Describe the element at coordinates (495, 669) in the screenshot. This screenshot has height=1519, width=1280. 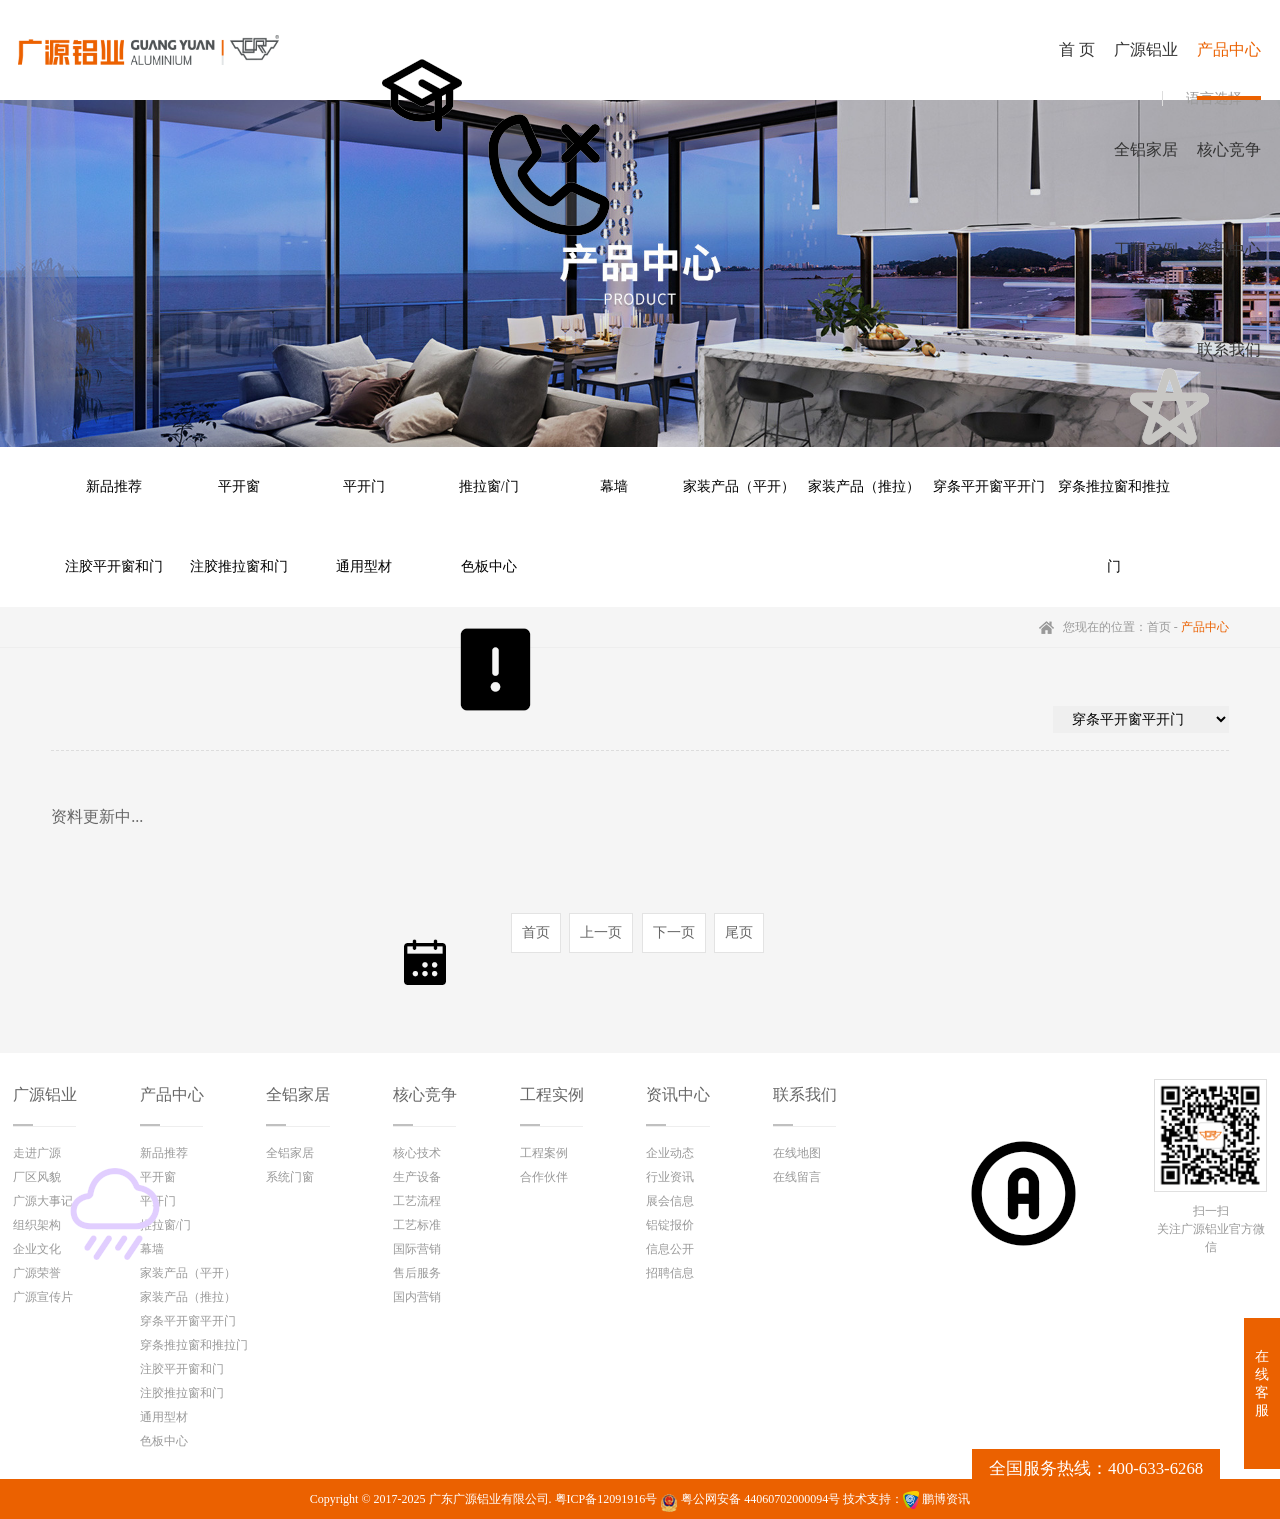
I see `indicates a warning or alert requiring attention` at that location.